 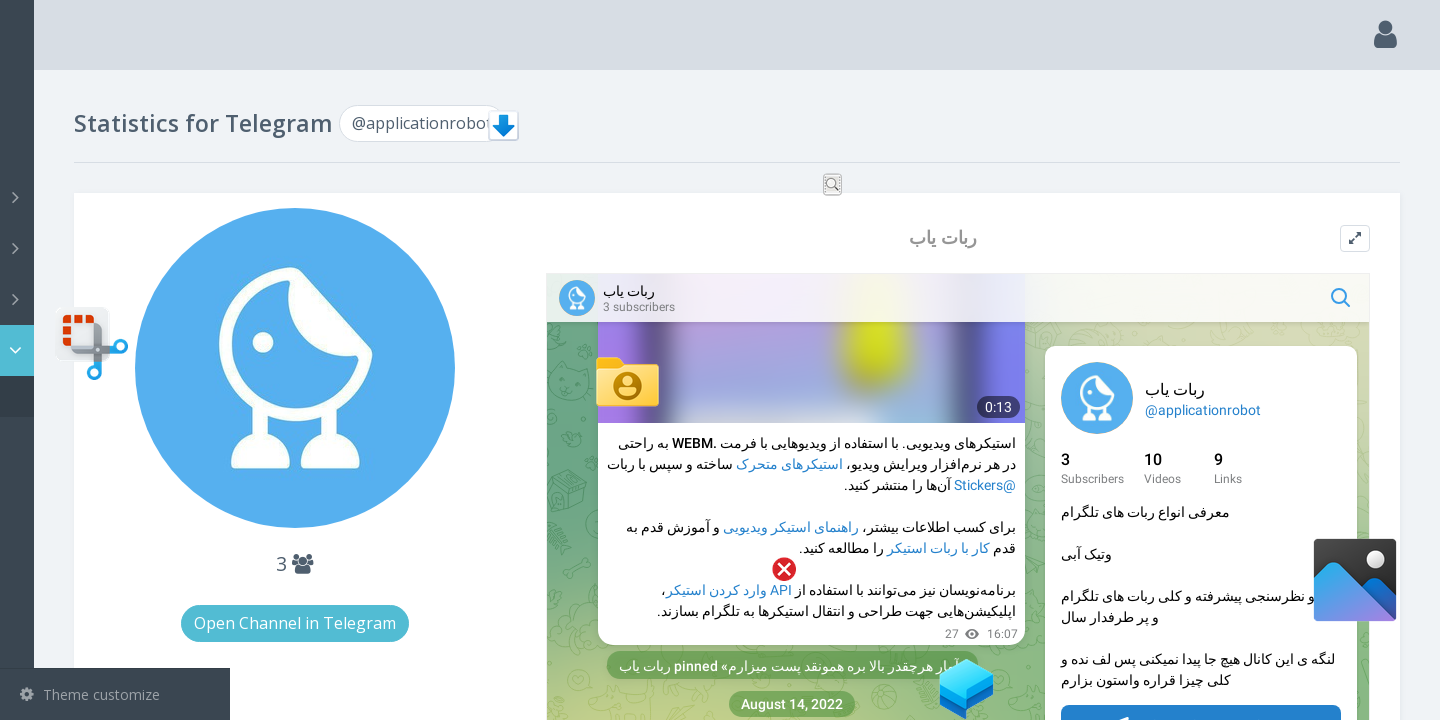 I want to click on download in progress indicator, so click(x=479, y=101).